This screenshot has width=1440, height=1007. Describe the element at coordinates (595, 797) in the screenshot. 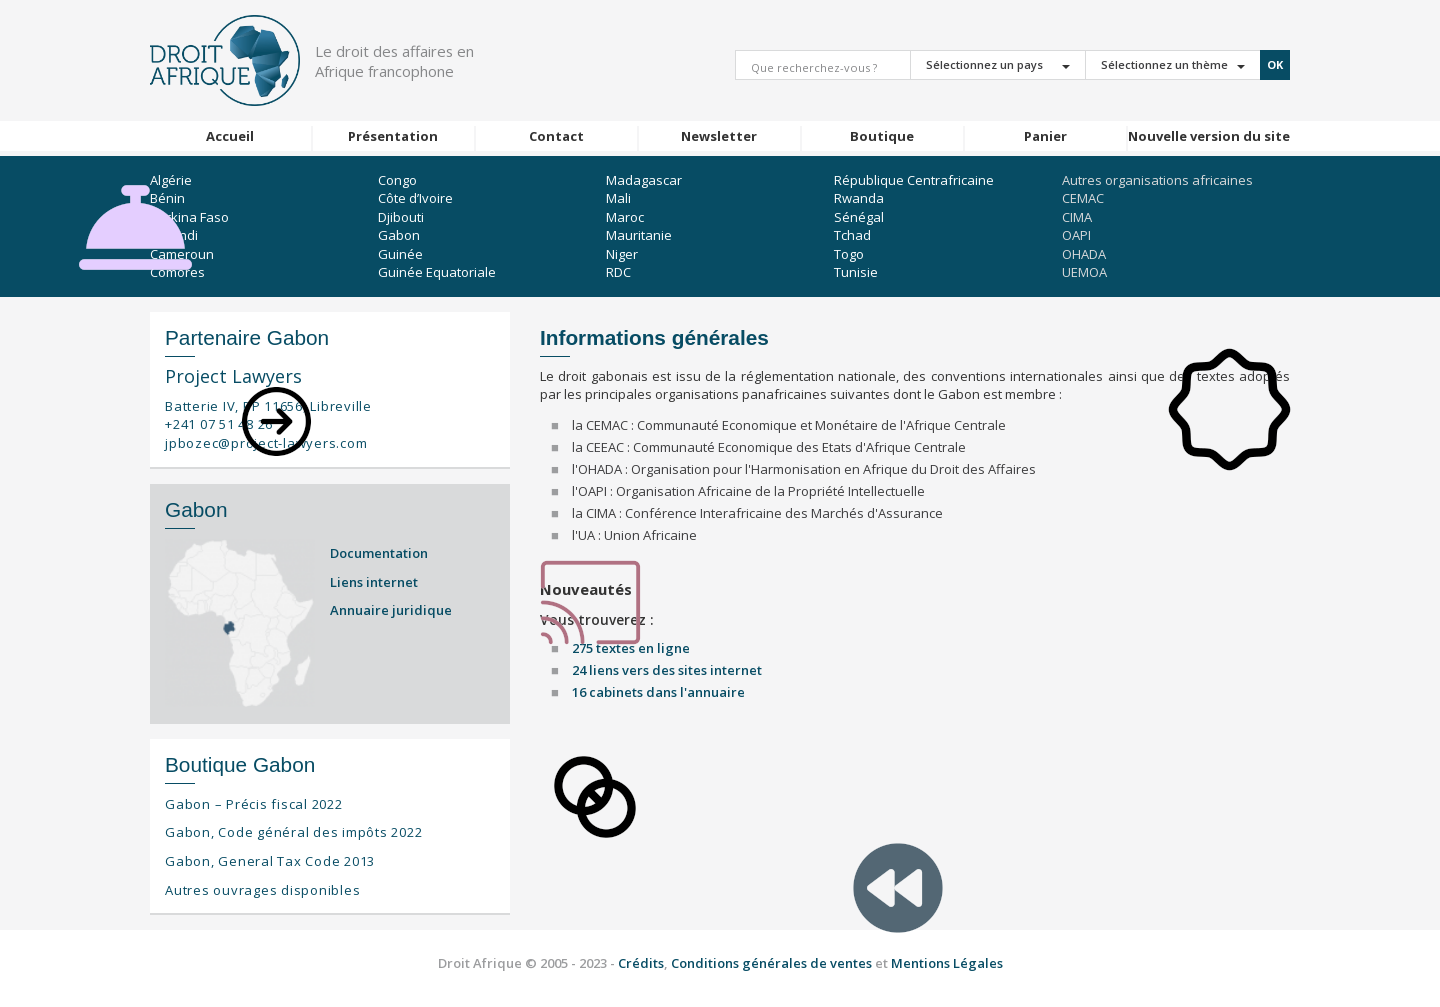

I see `intersect or merge selected objects` at that location.